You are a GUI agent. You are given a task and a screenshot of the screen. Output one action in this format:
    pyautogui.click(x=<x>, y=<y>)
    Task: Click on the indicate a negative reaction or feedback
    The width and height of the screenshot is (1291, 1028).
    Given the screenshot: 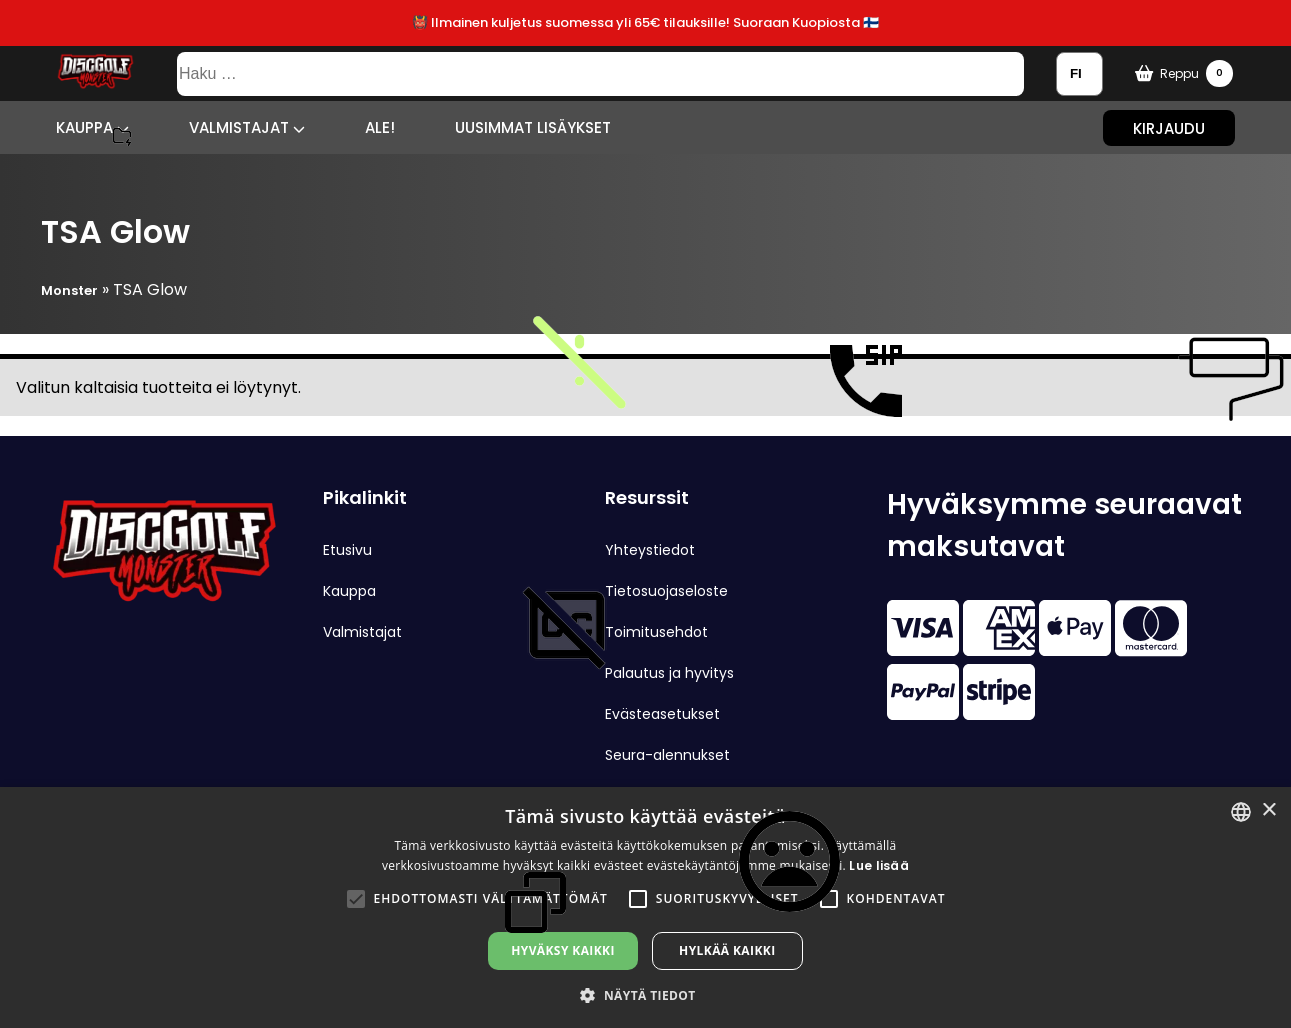 What is the action you would take?
    pyautogui.click(x=789, y=861)
    